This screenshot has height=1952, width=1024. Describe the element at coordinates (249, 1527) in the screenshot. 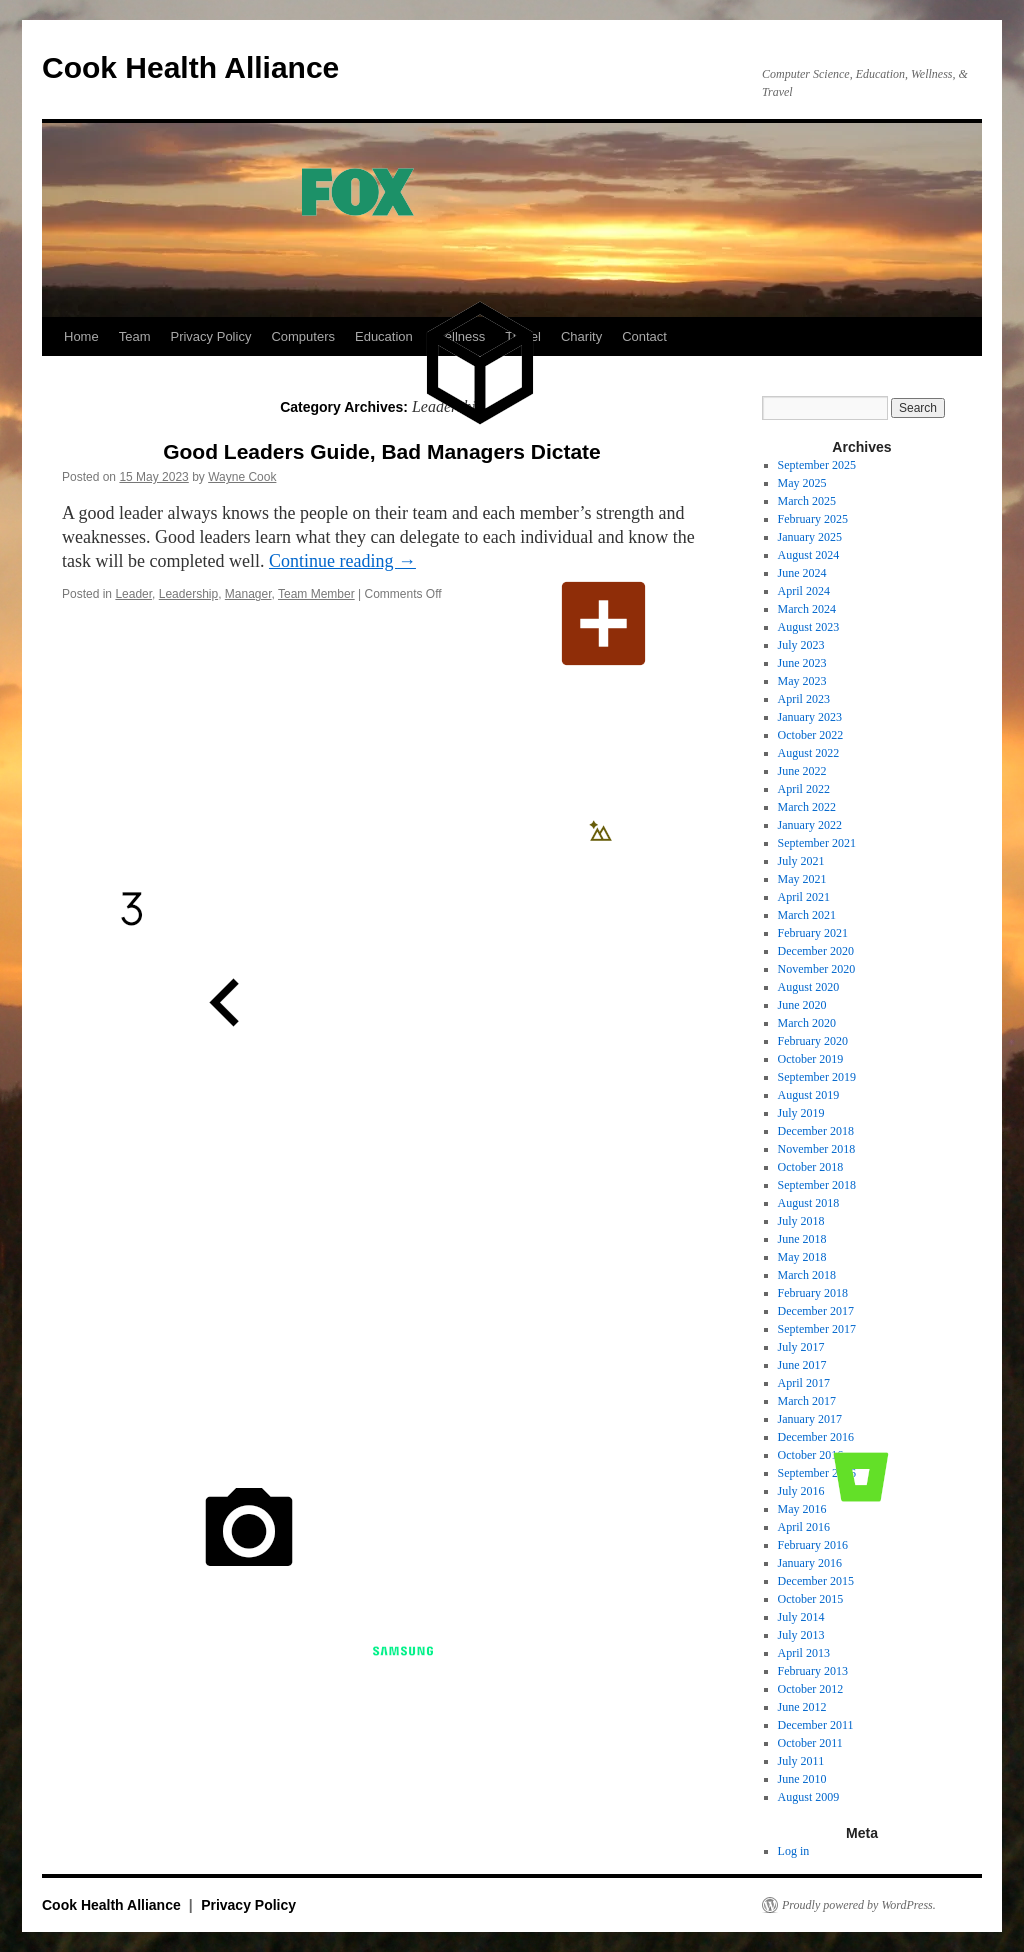

I see `take a photo` at that location.